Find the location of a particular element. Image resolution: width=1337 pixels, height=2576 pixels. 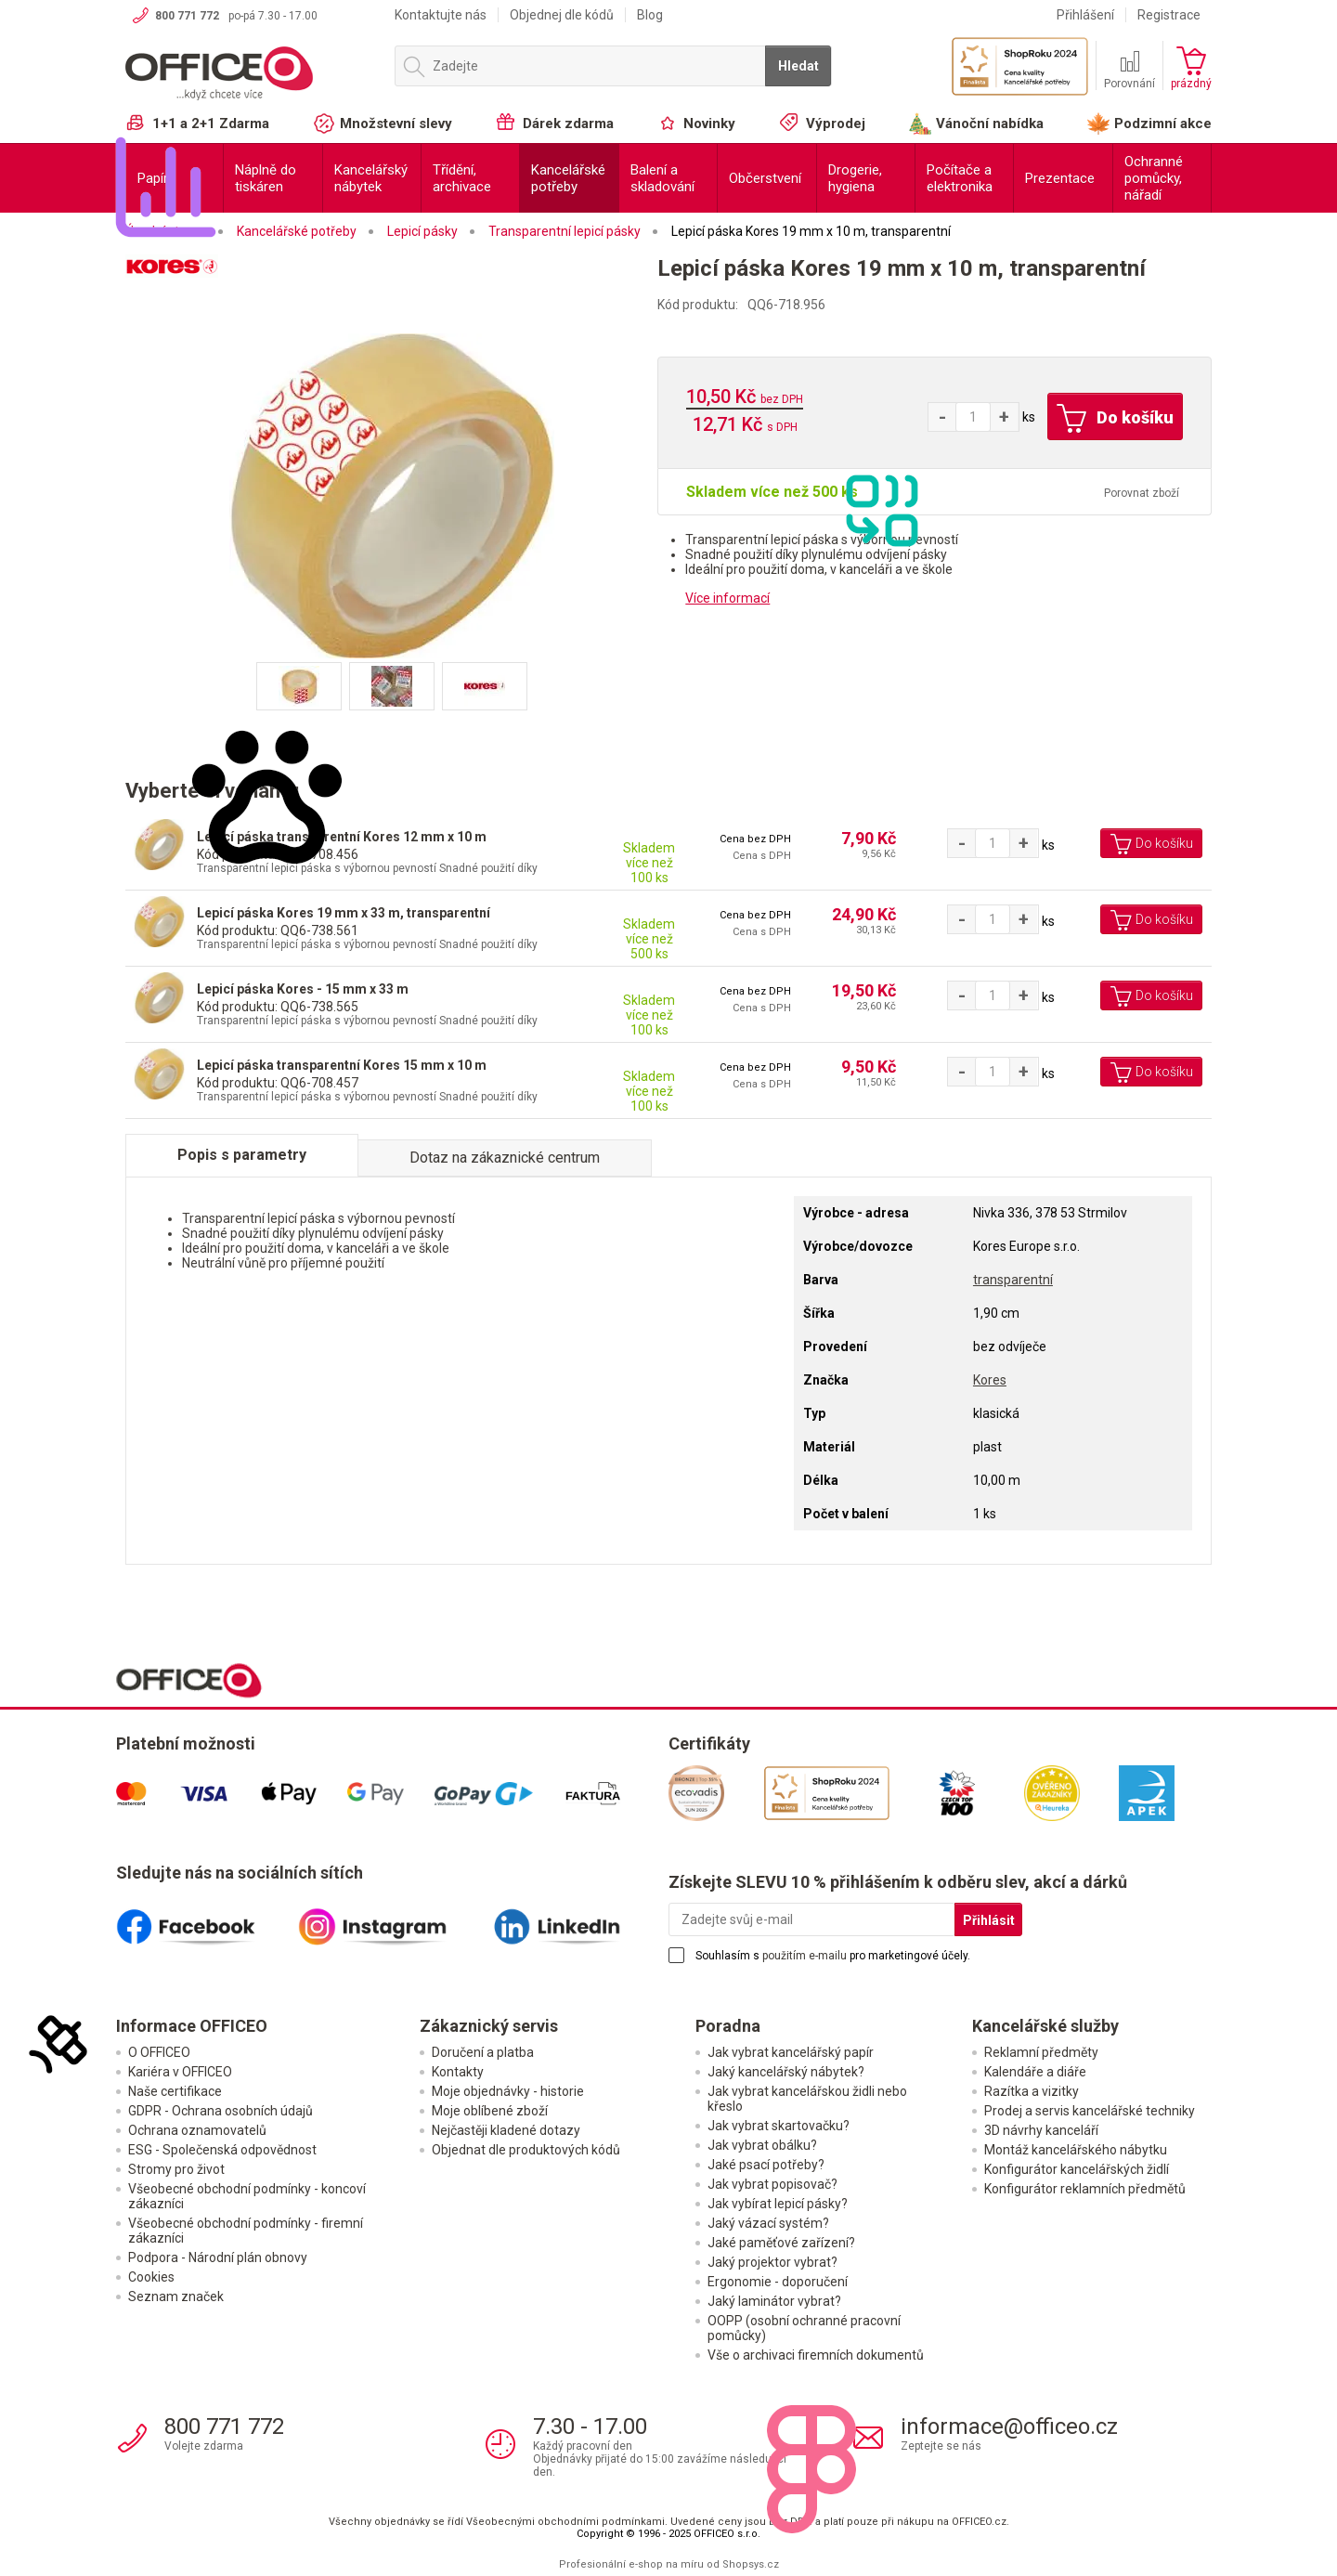

view analytics or statistics is located at coordinates (165, 187).